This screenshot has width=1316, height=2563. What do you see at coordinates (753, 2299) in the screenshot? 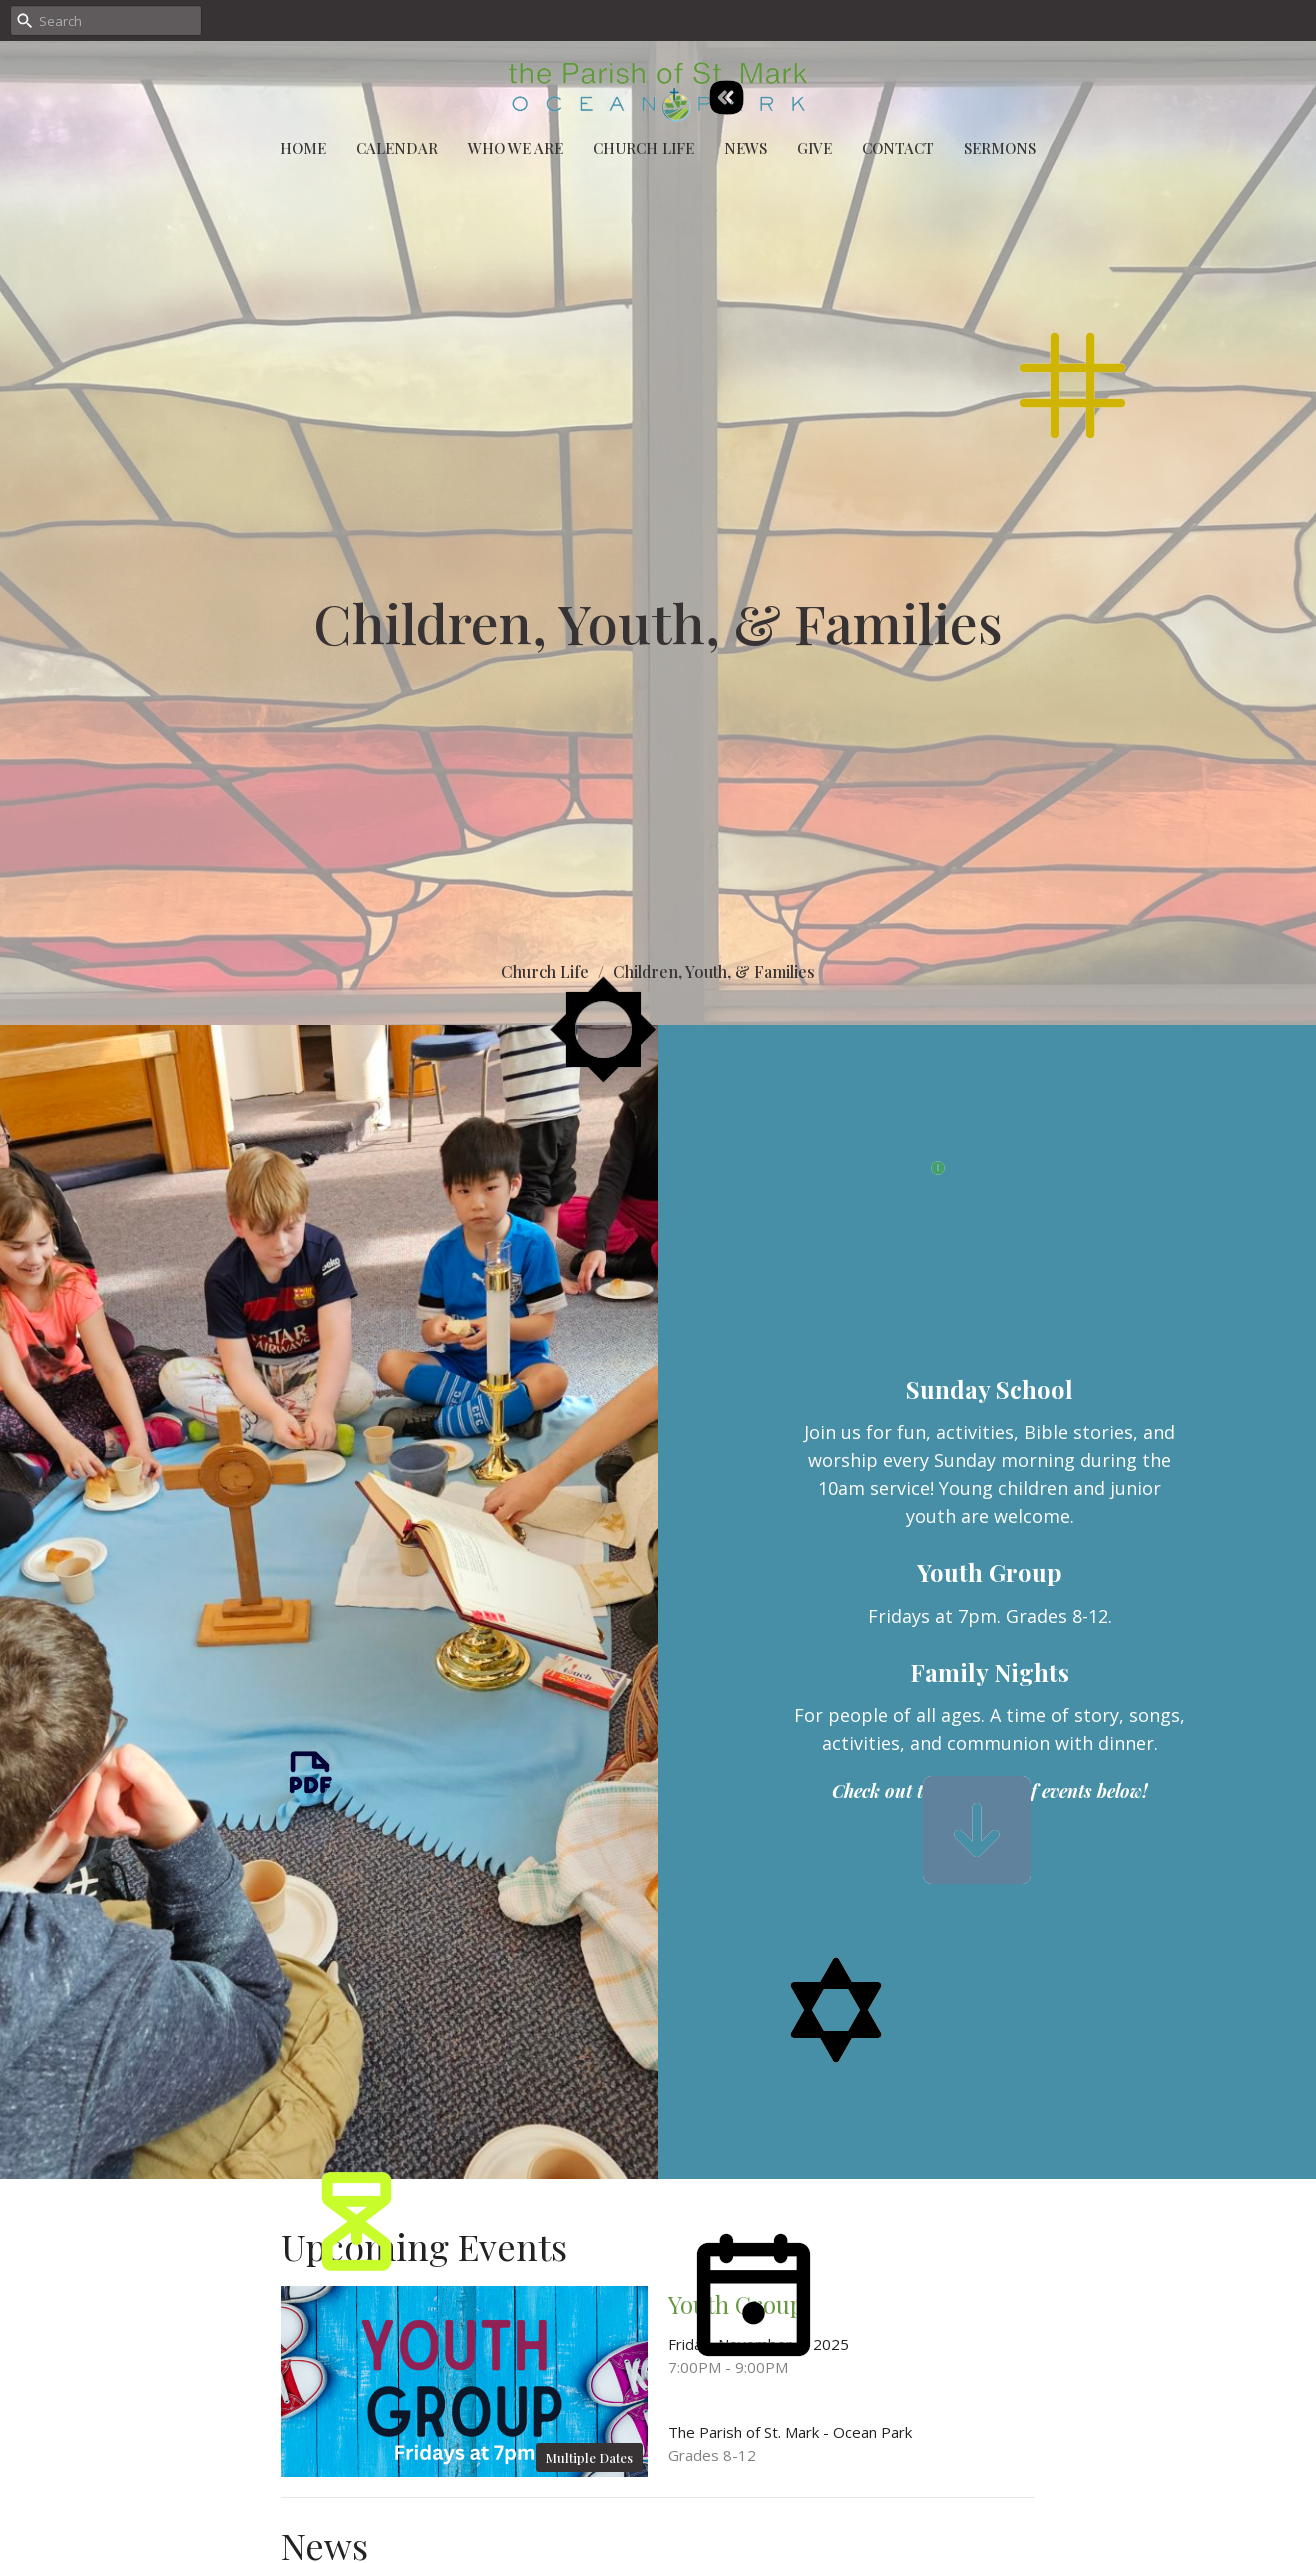
I see `indicates an event or reminder on today's date` at bounding box center [753, 2299].